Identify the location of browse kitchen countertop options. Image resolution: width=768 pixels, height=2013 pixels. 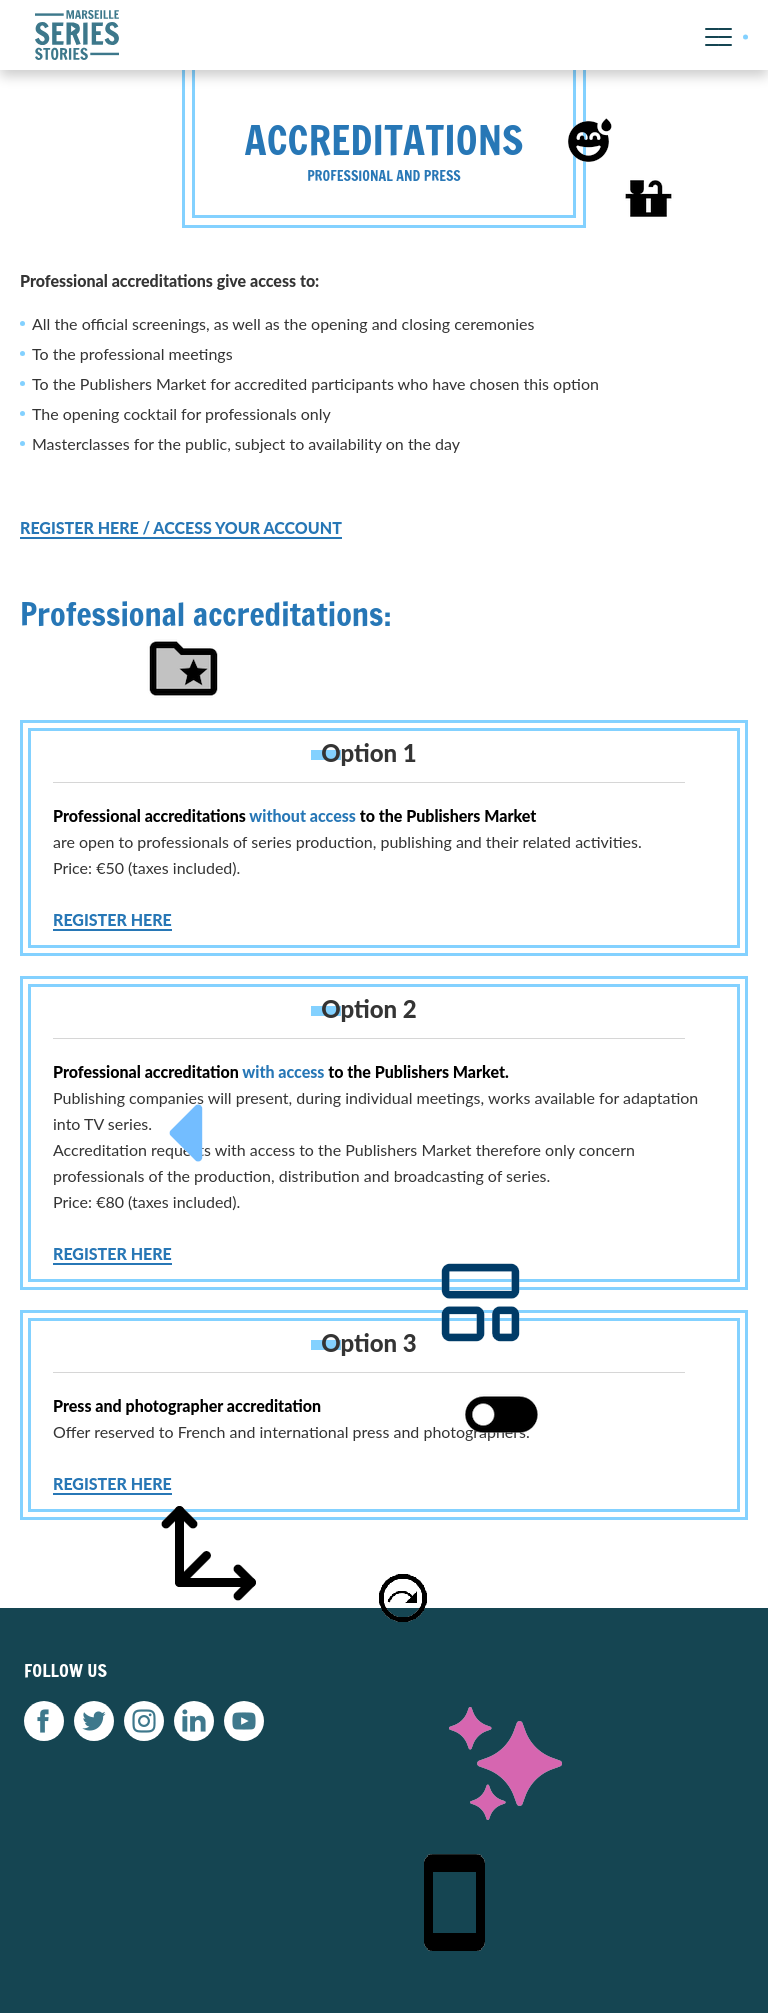
(648, 198).